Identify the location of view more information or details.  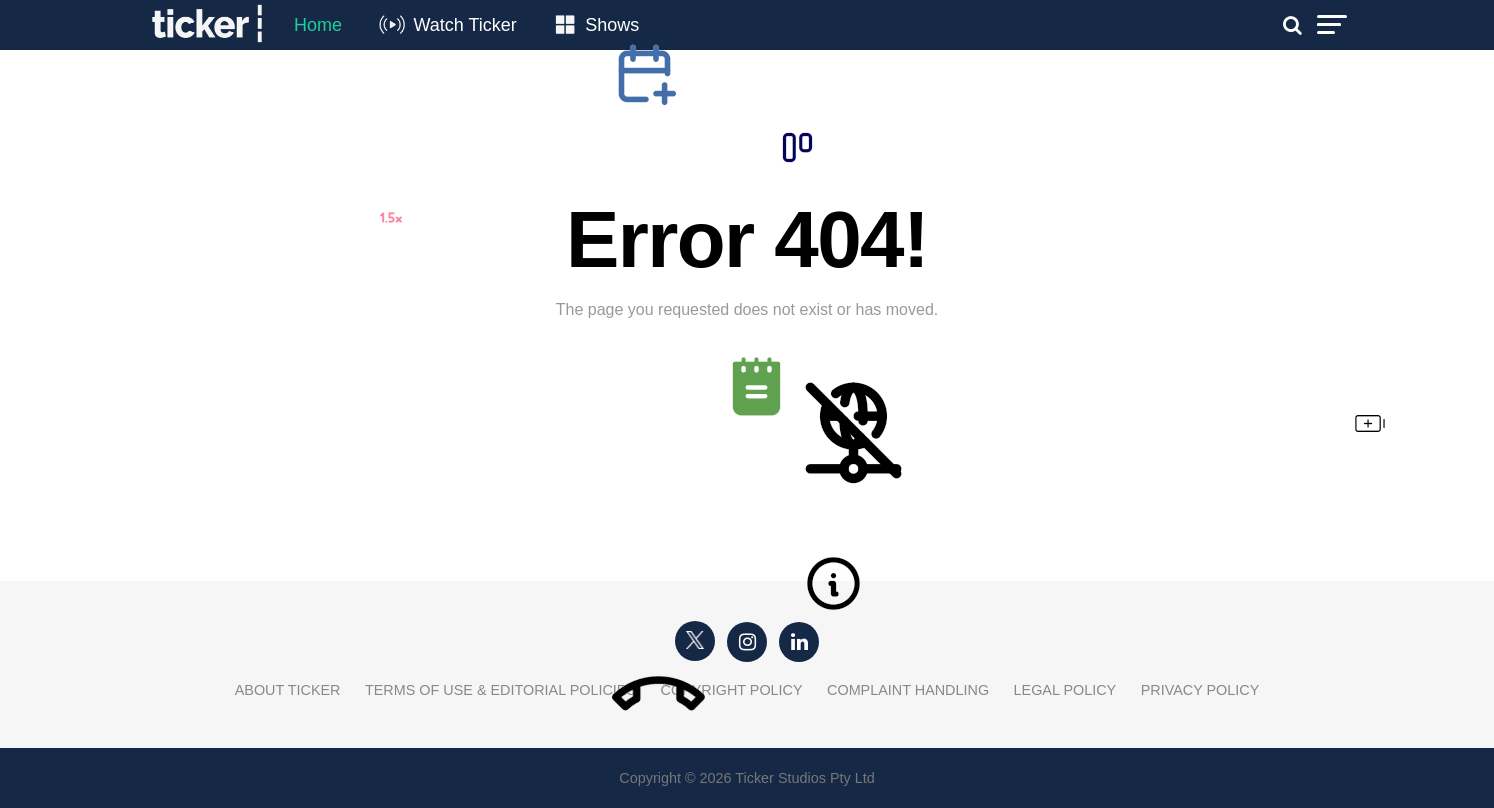
(833, 583).